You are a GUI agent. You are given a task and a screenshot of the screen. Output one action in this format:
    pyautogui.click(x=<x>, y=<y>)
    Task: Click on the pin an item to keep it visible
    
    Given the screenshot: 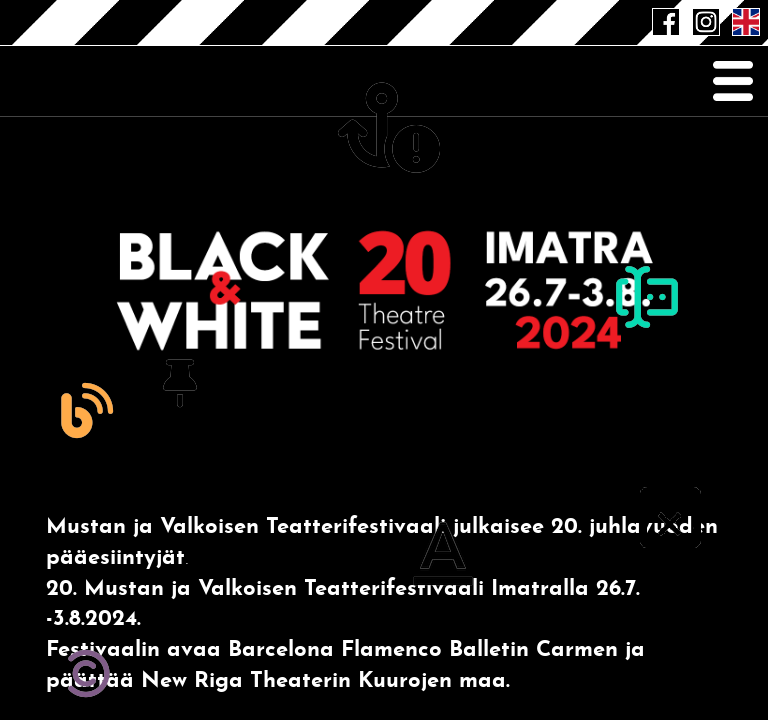 What is the action you would take?
    pyautogui.click(x=180, y=382)
    